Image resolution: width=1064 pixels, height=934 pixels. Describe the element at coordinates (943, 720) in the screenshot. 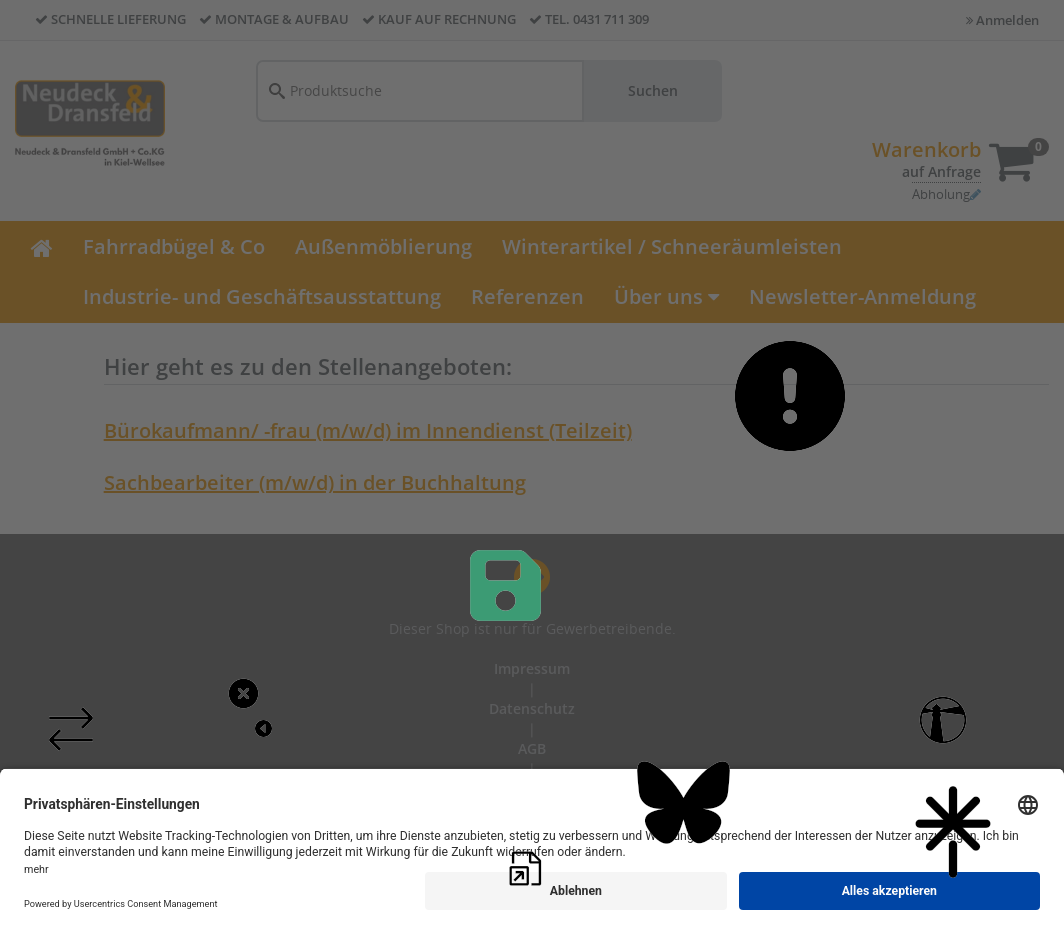

I see `watchman monitoring logo` at that location.